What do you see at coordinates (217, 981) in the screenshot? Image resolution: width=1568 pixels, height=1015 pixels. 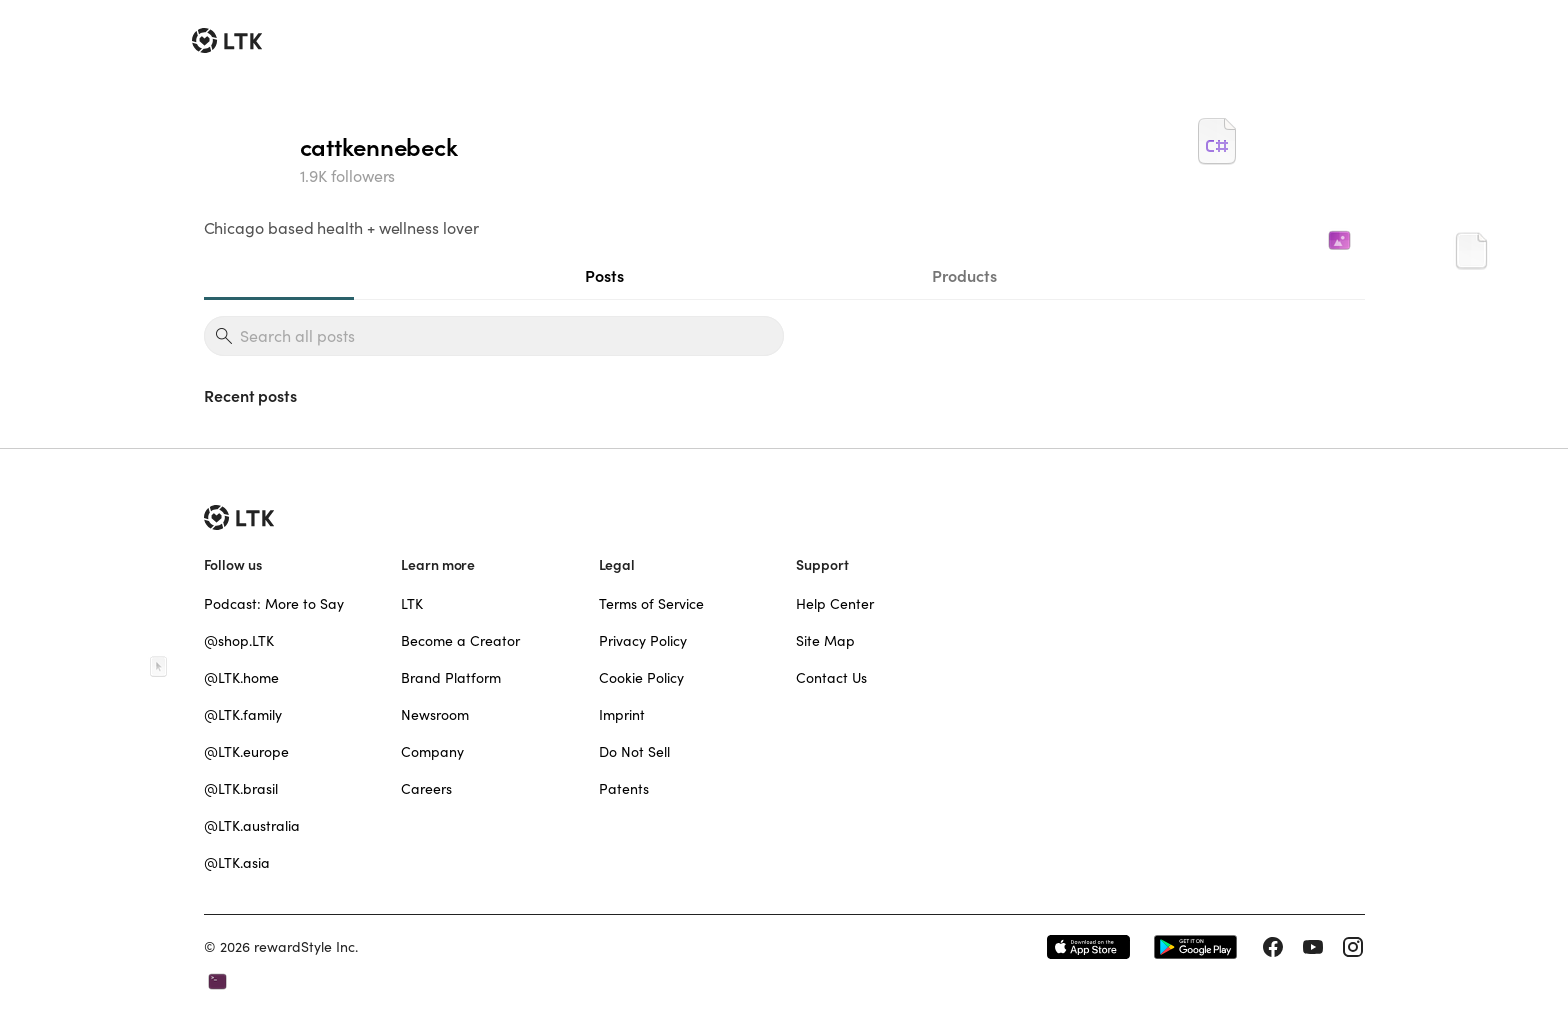 I see `open the terminal application` at bounding box center [217, 981].